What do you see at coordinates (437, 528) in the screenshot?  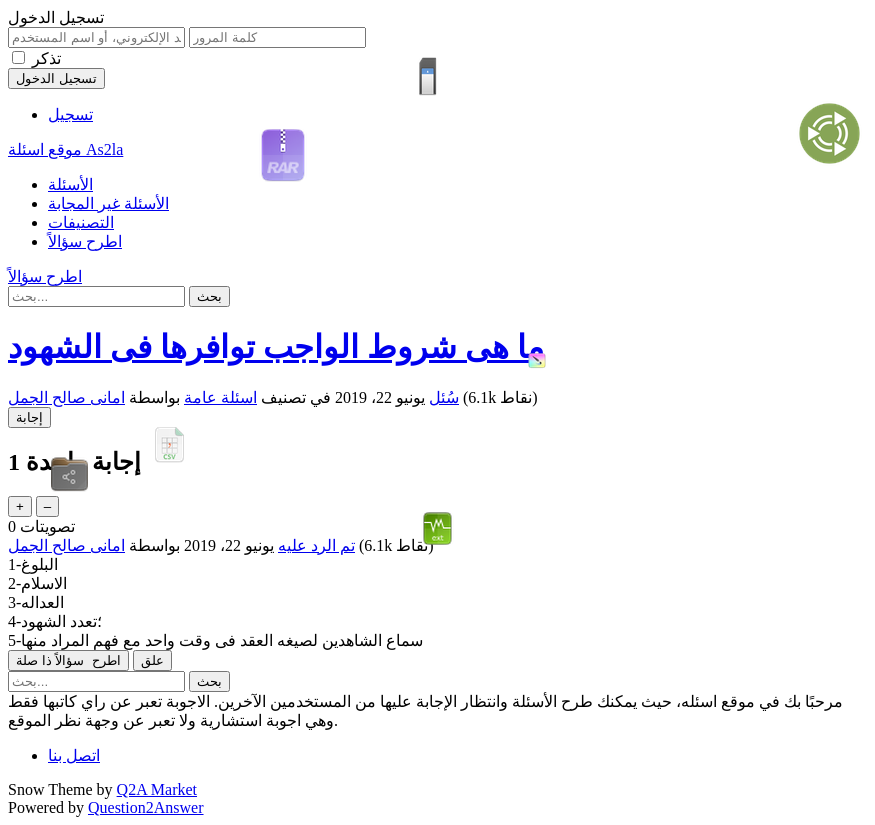 I see `virtualbox extension pack file` at bounding box center [437, 528].